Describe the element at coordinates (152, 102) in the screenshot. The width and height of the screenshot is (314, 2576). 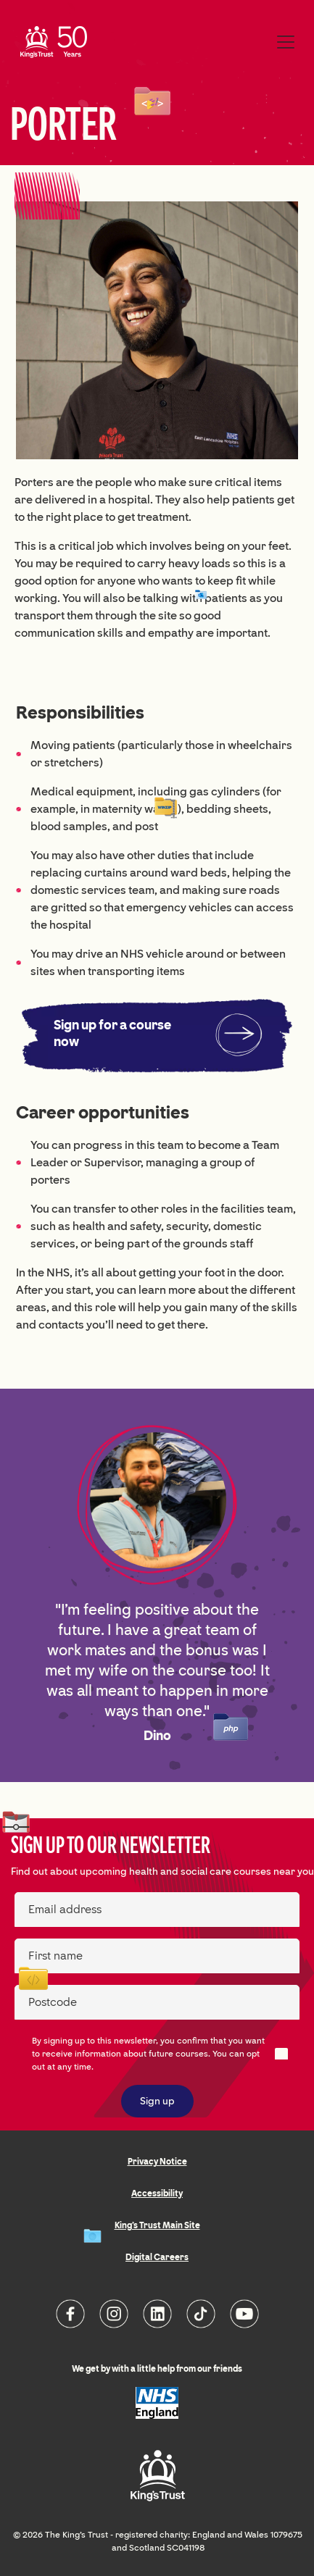
I see `folder containing styled-components files` at that location.